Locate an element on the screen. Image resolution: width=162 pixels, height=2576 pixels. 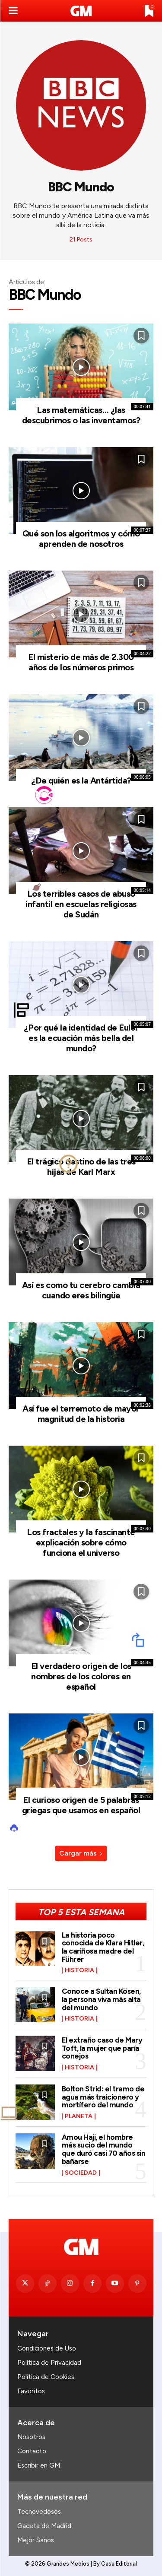
rotate element clockwise is located at coordinates (138, 1640).